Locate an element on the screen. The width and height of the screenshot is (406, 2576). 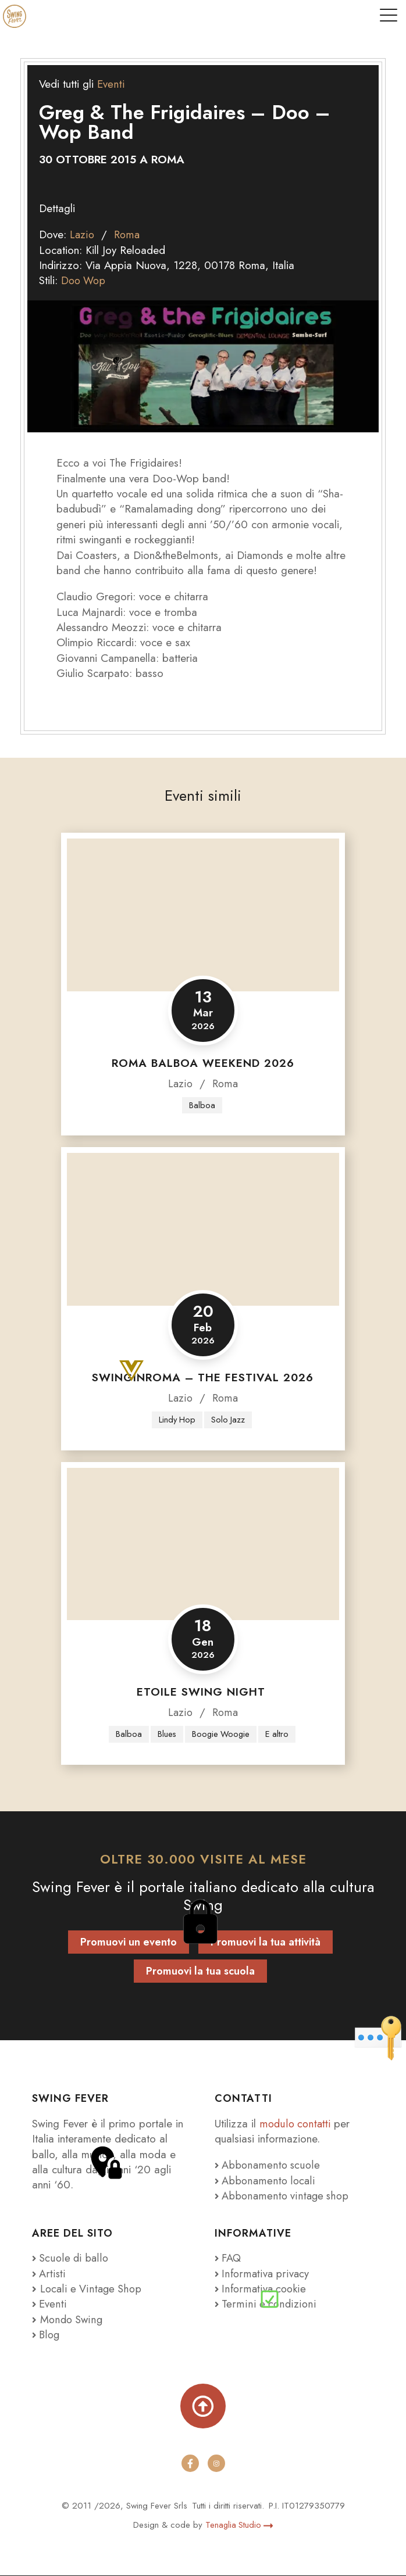
indicates a private or secured location is located at coordinates (106, 2162).